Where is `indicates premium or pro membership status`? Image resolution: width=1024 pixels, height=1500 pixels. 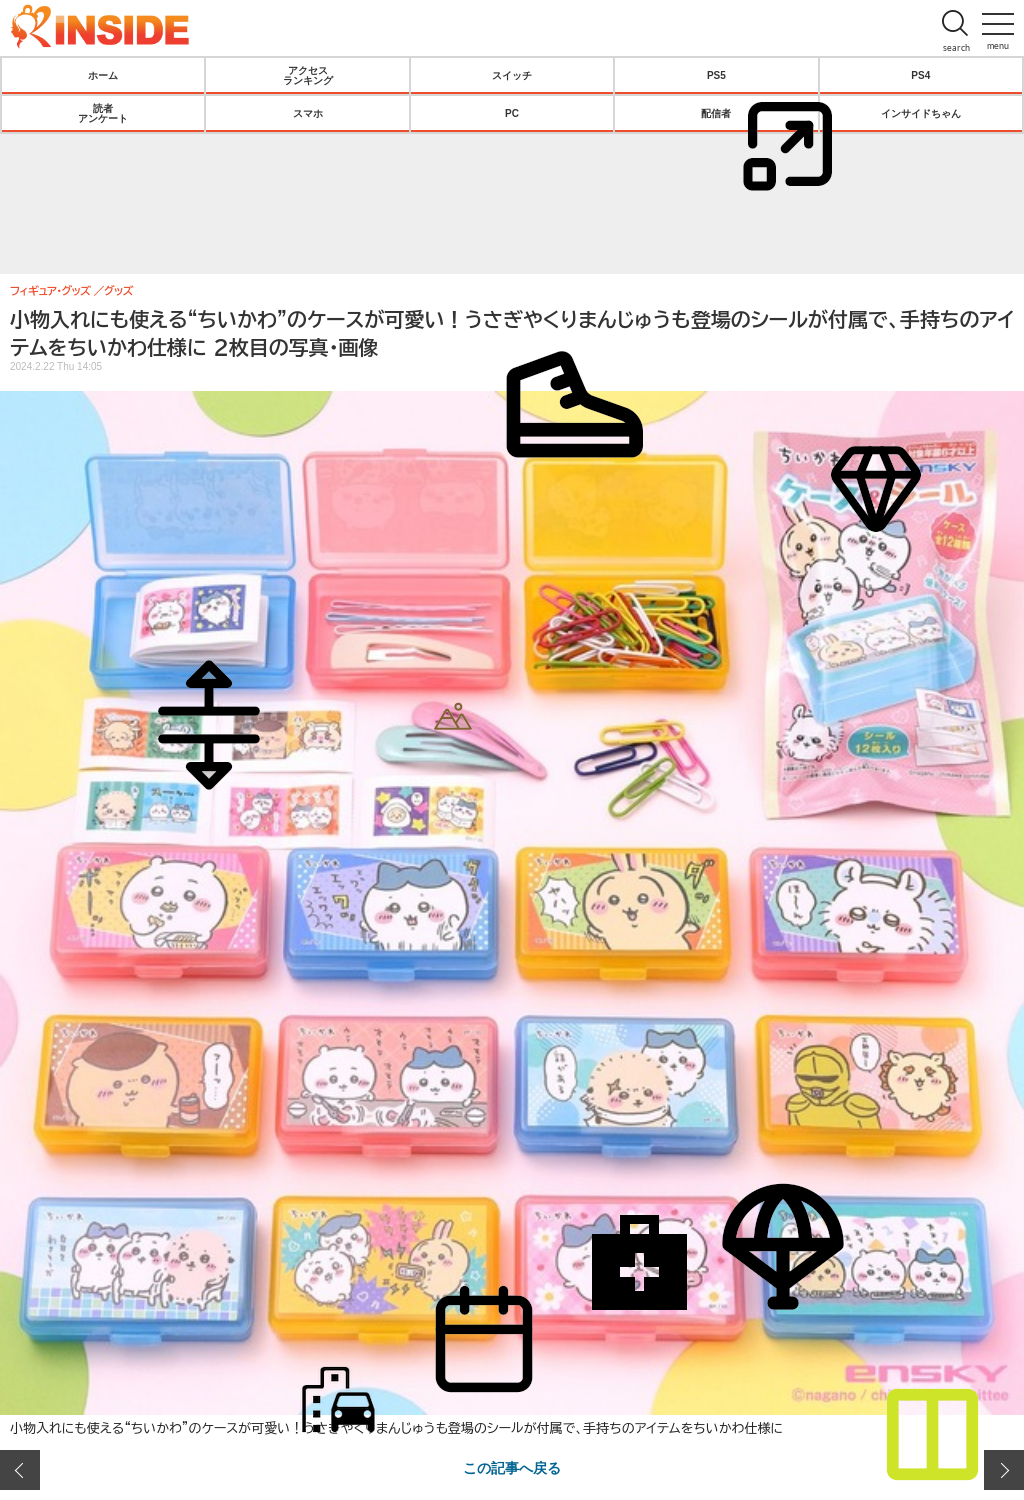
indicates premium or pro membership status is located at coordinates (876, 487).